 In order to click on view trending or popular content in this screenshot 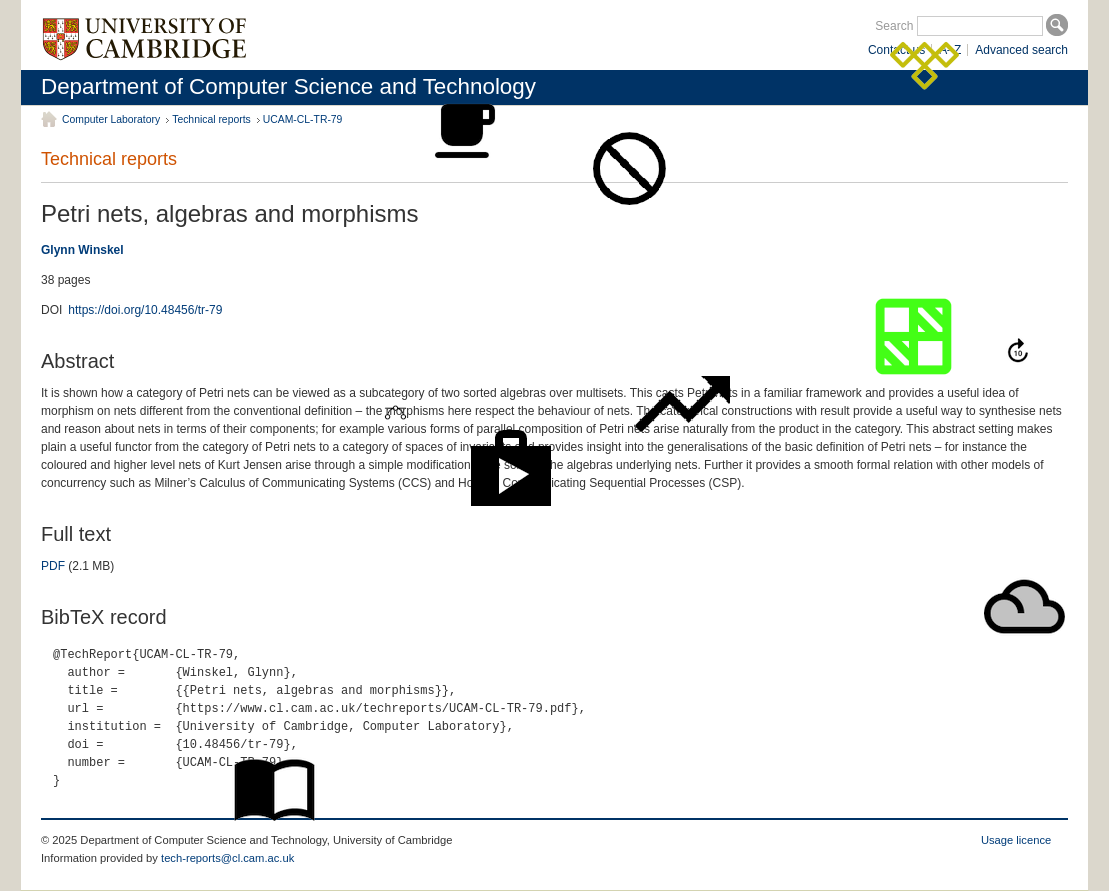, I will do `click(682, 404)`.